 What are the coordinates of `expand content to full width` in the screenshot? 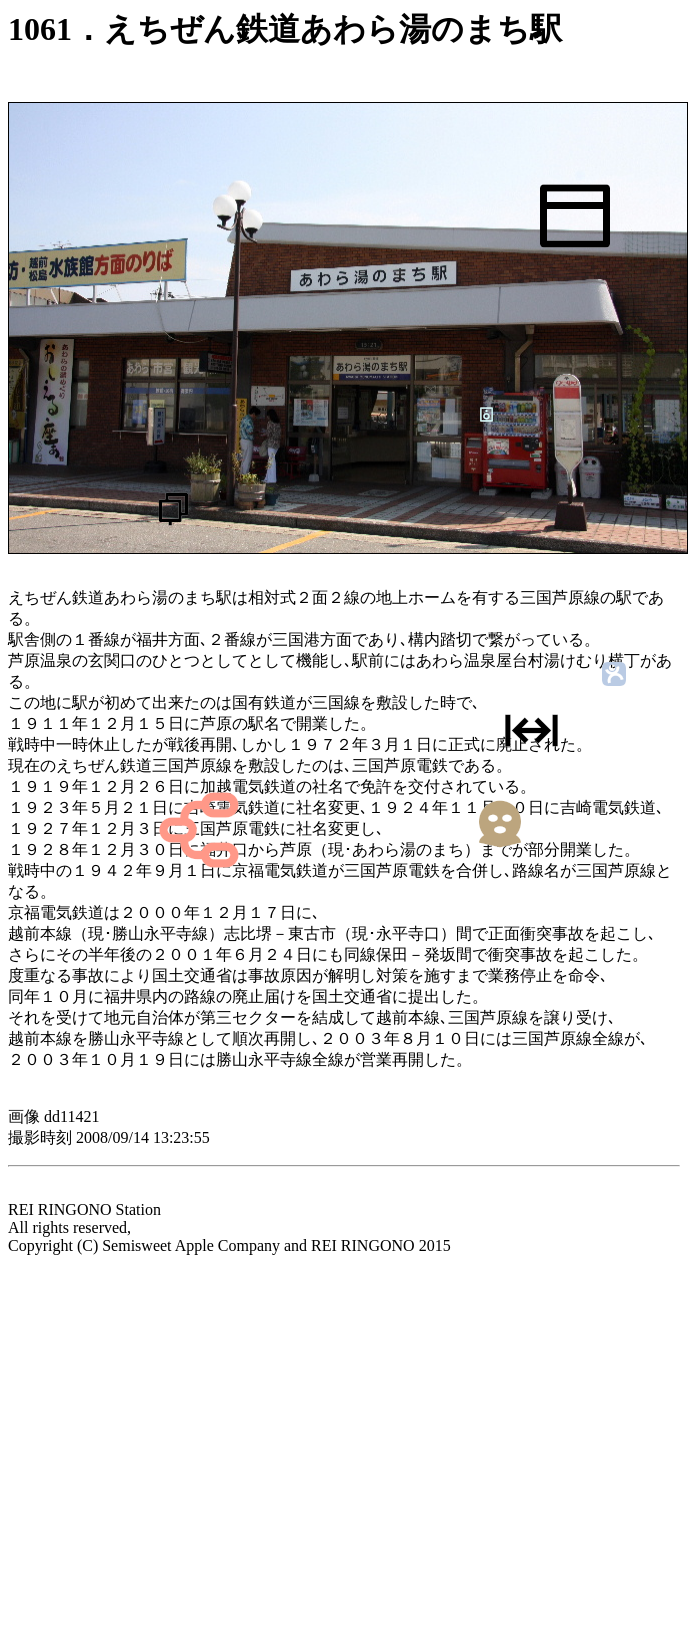 It's located at (531, 730).